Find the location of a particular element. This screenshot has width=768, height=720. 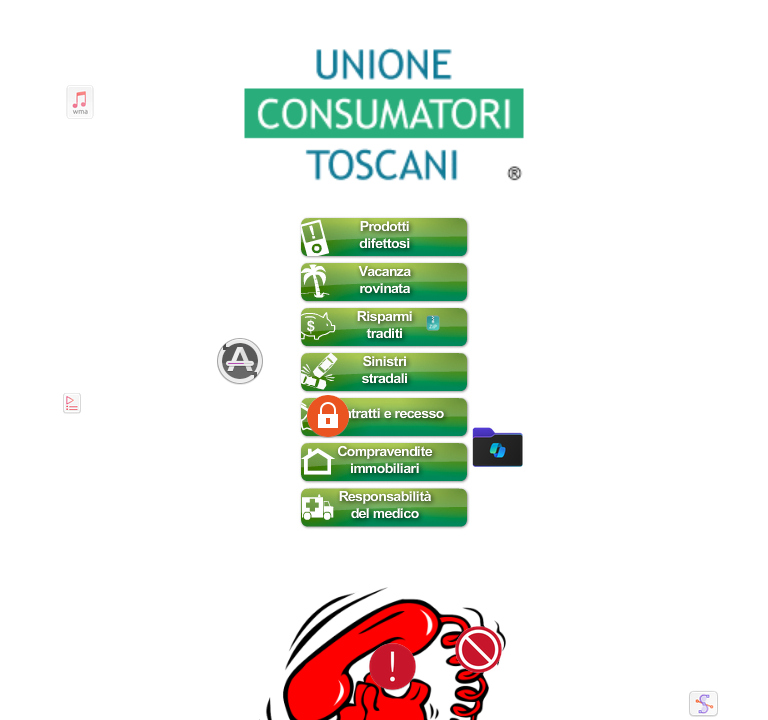

remove a group or team is located at coordinates (478, 649).